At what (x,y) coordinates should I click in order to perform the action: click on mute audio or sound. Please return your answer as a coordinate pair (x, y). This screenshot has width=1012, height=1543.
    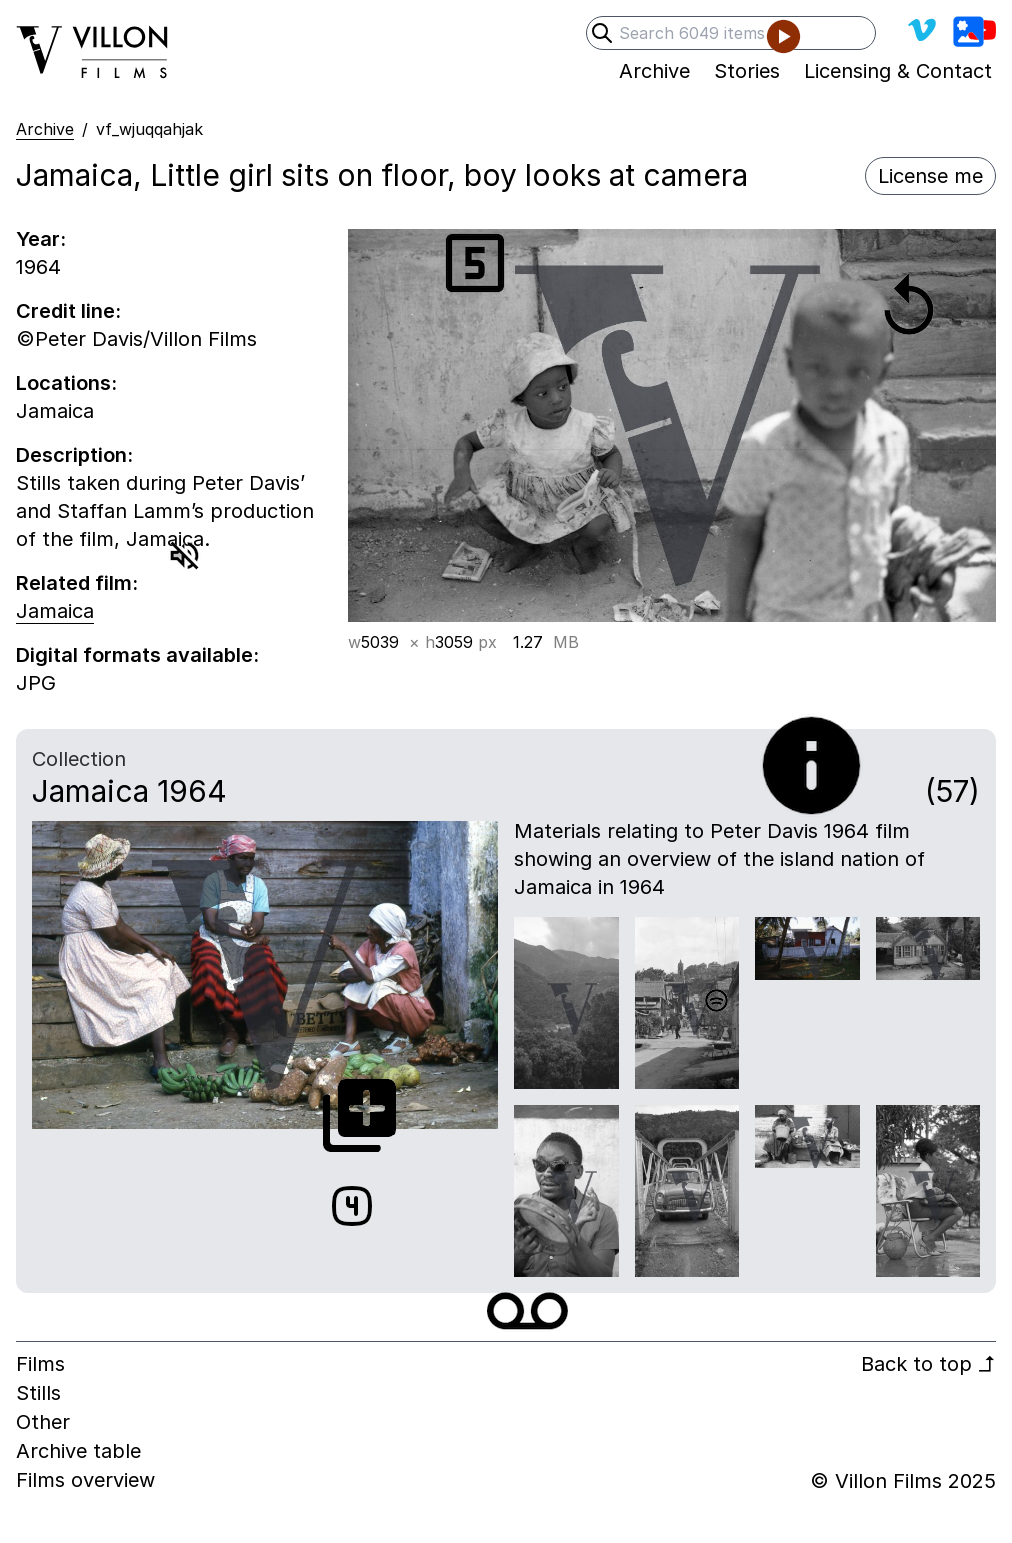
    Looking at the image, I should click on (184, 555).